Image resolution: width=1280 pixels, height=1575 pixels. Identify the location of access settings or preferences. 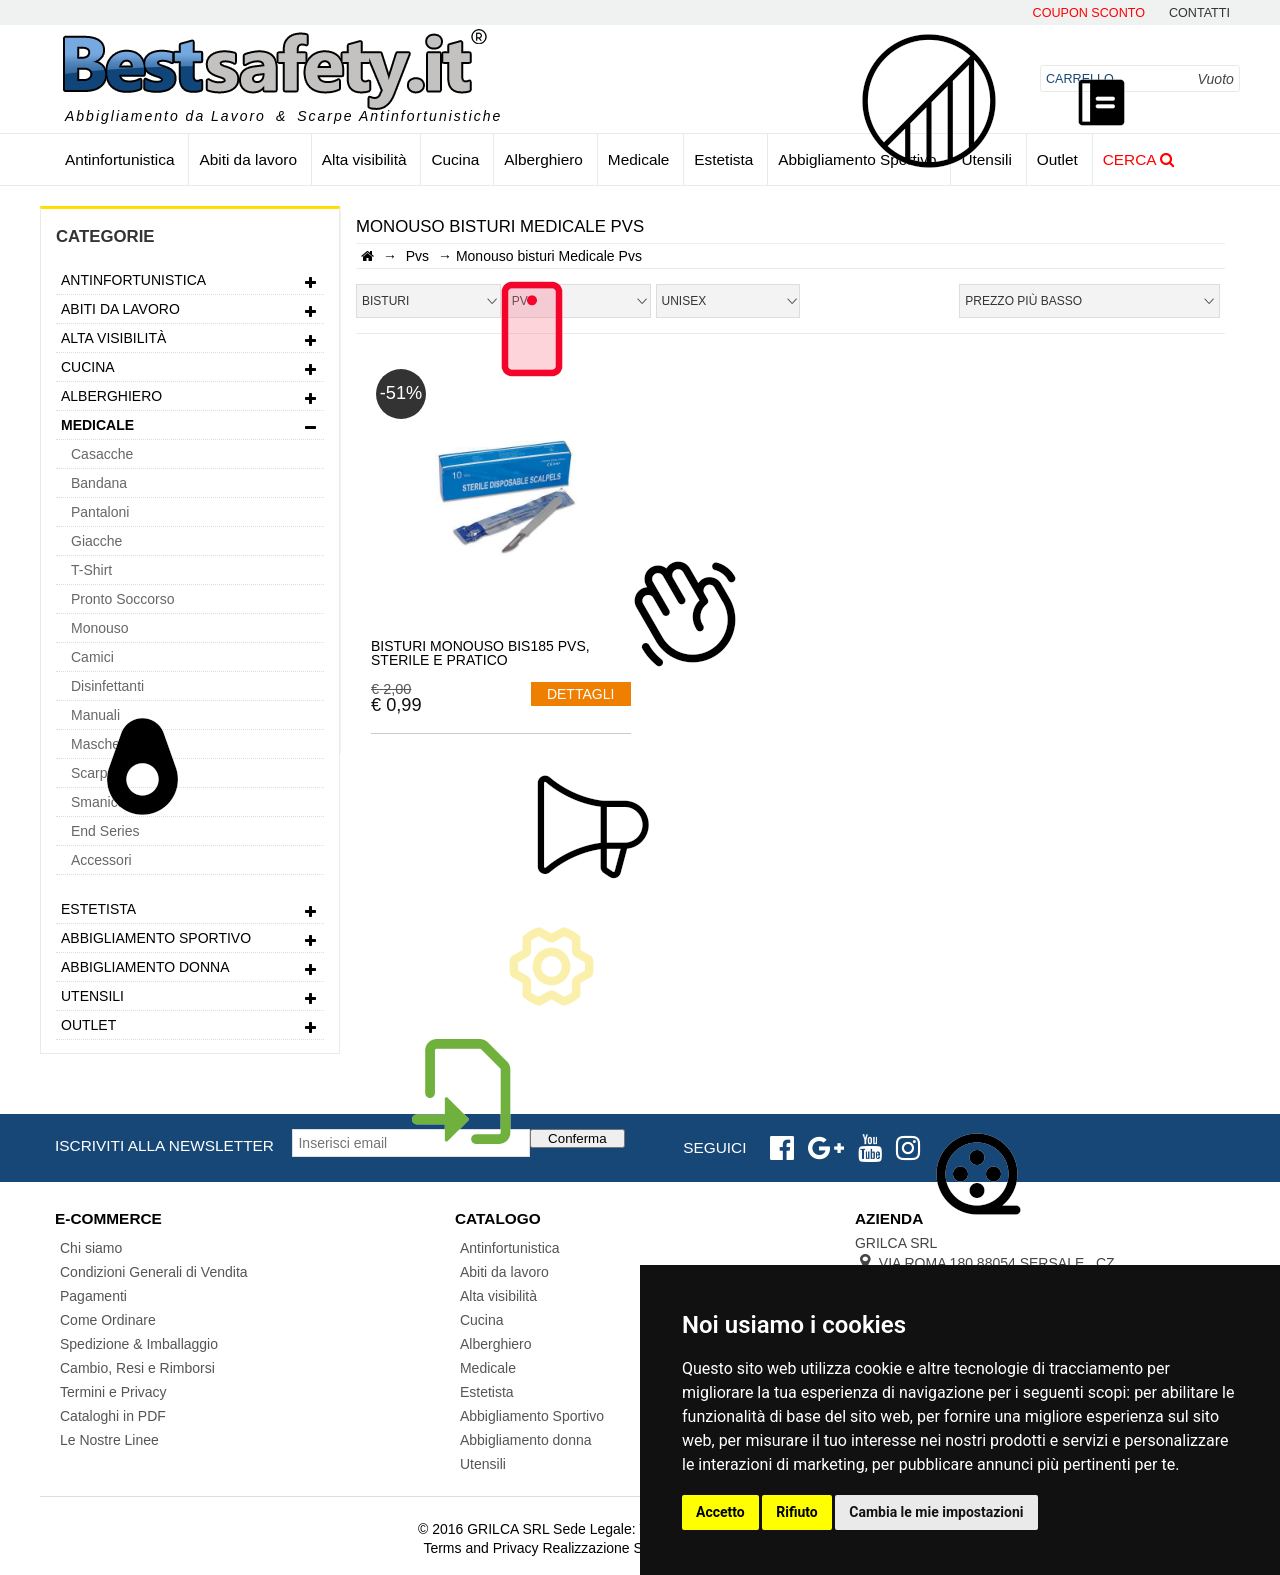
(551, 966).